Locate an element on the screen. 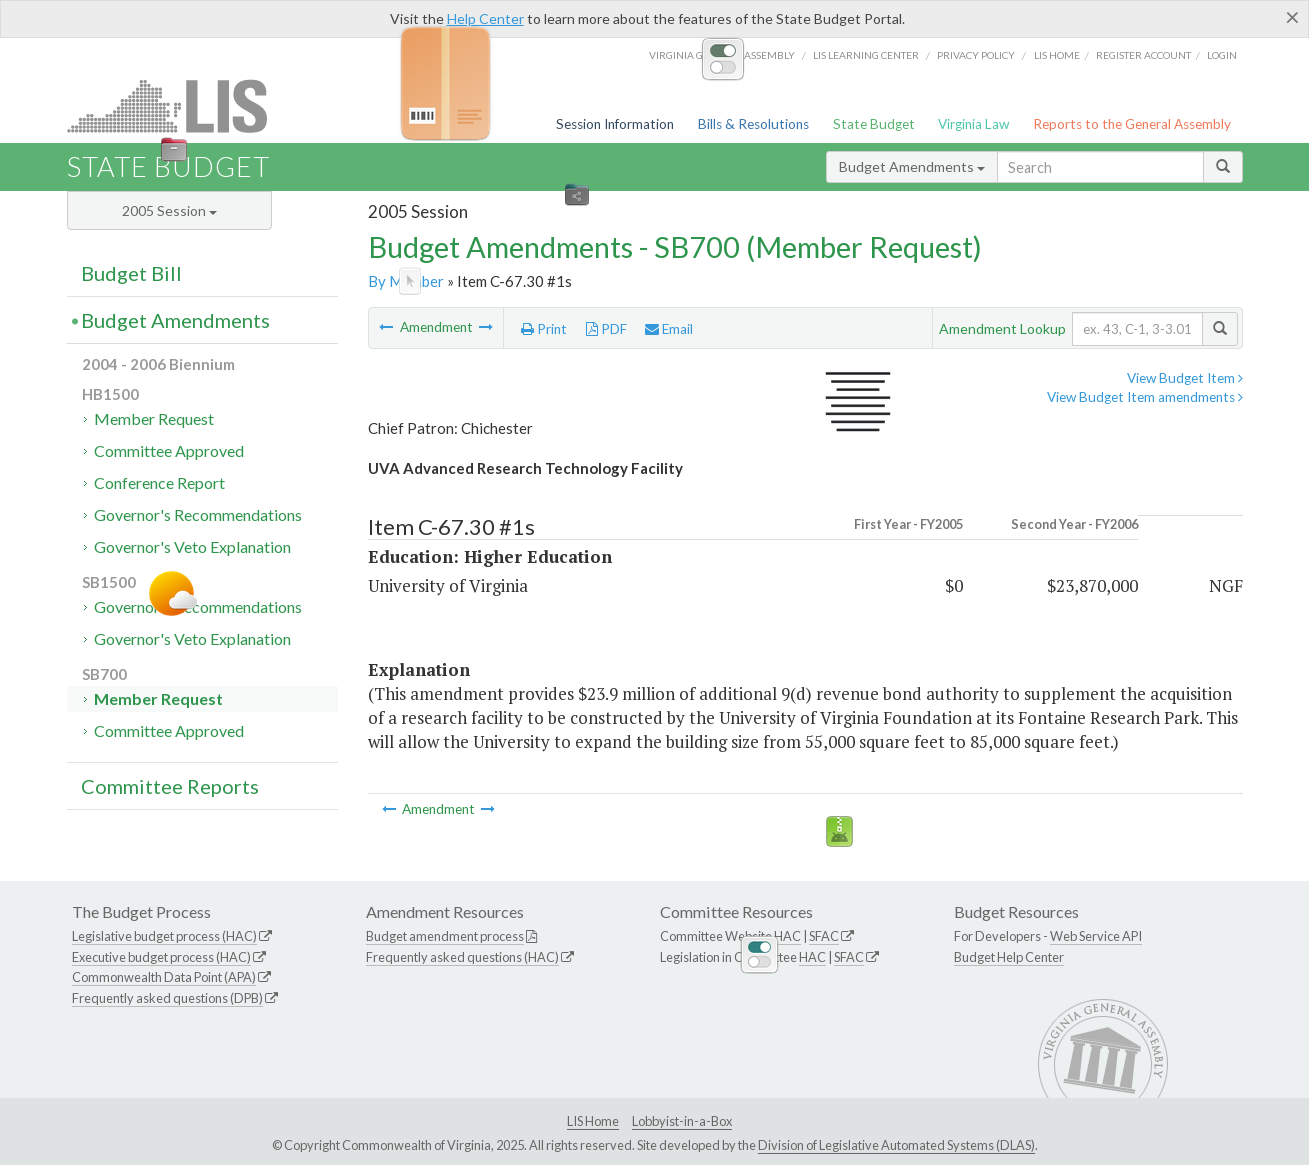 The width and height of the screenshot is (1309, 1165). center align text is located at coordinates (858, 403).